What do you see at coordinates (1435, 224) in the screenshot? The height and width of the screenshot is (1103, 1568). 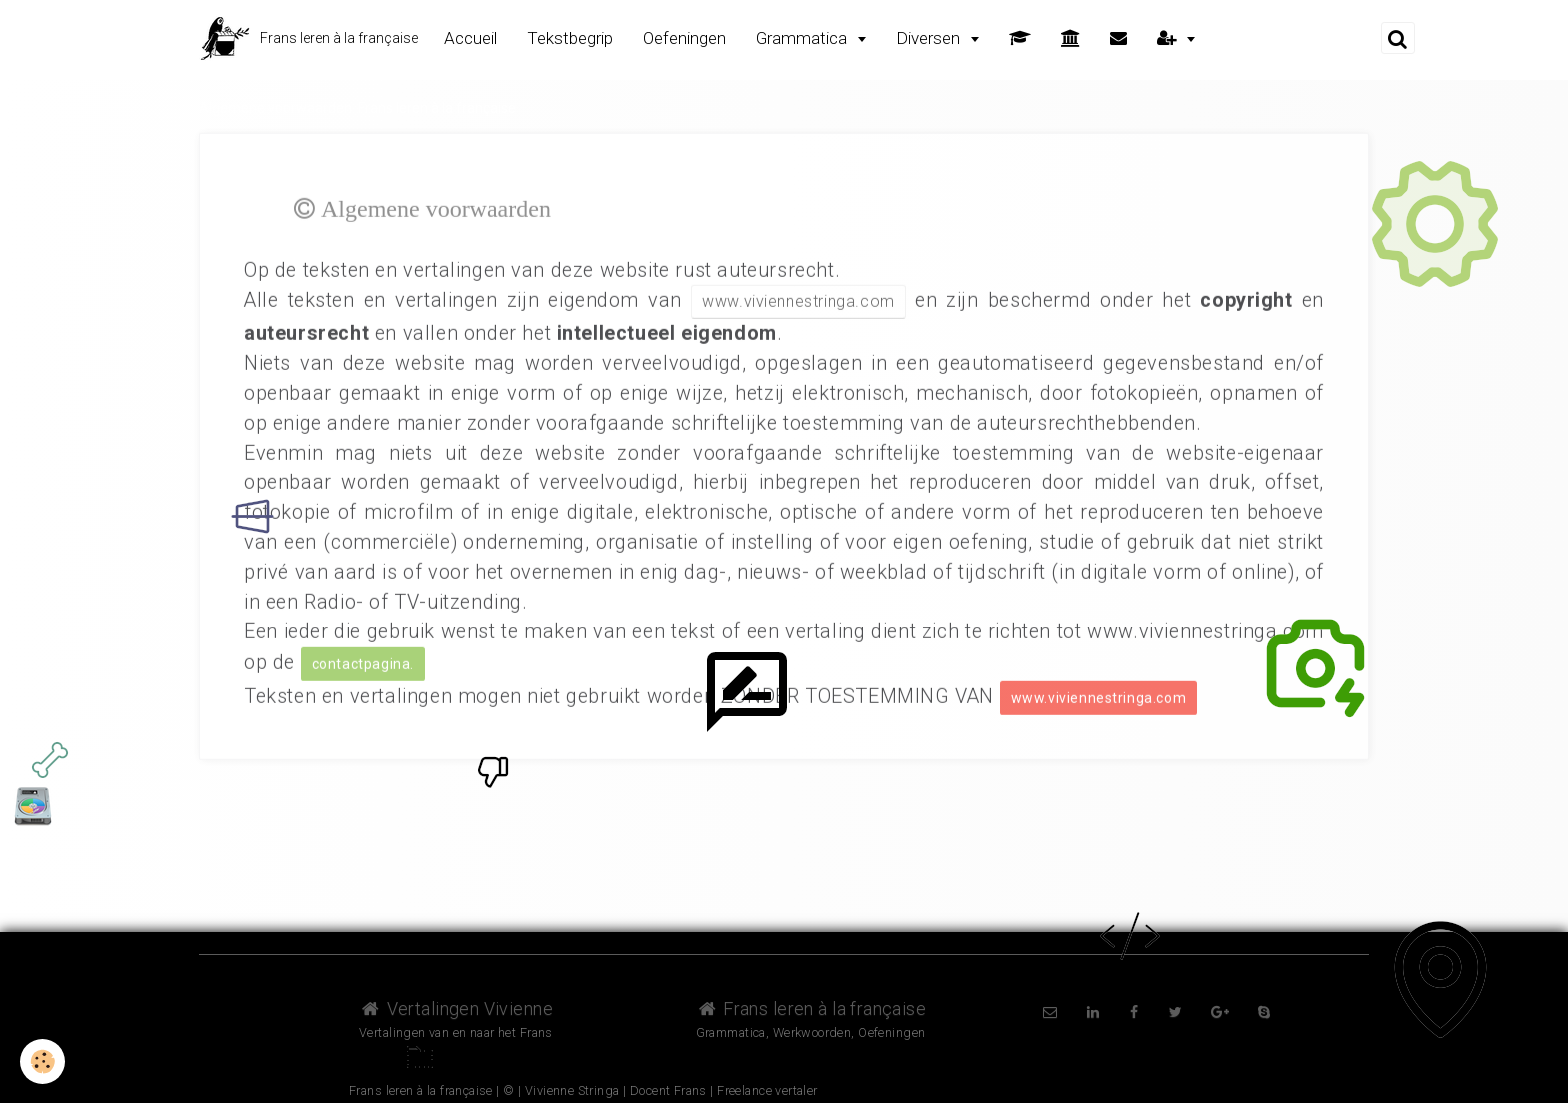 I see `access settings or preferences` at bounding box center [1435, 224].